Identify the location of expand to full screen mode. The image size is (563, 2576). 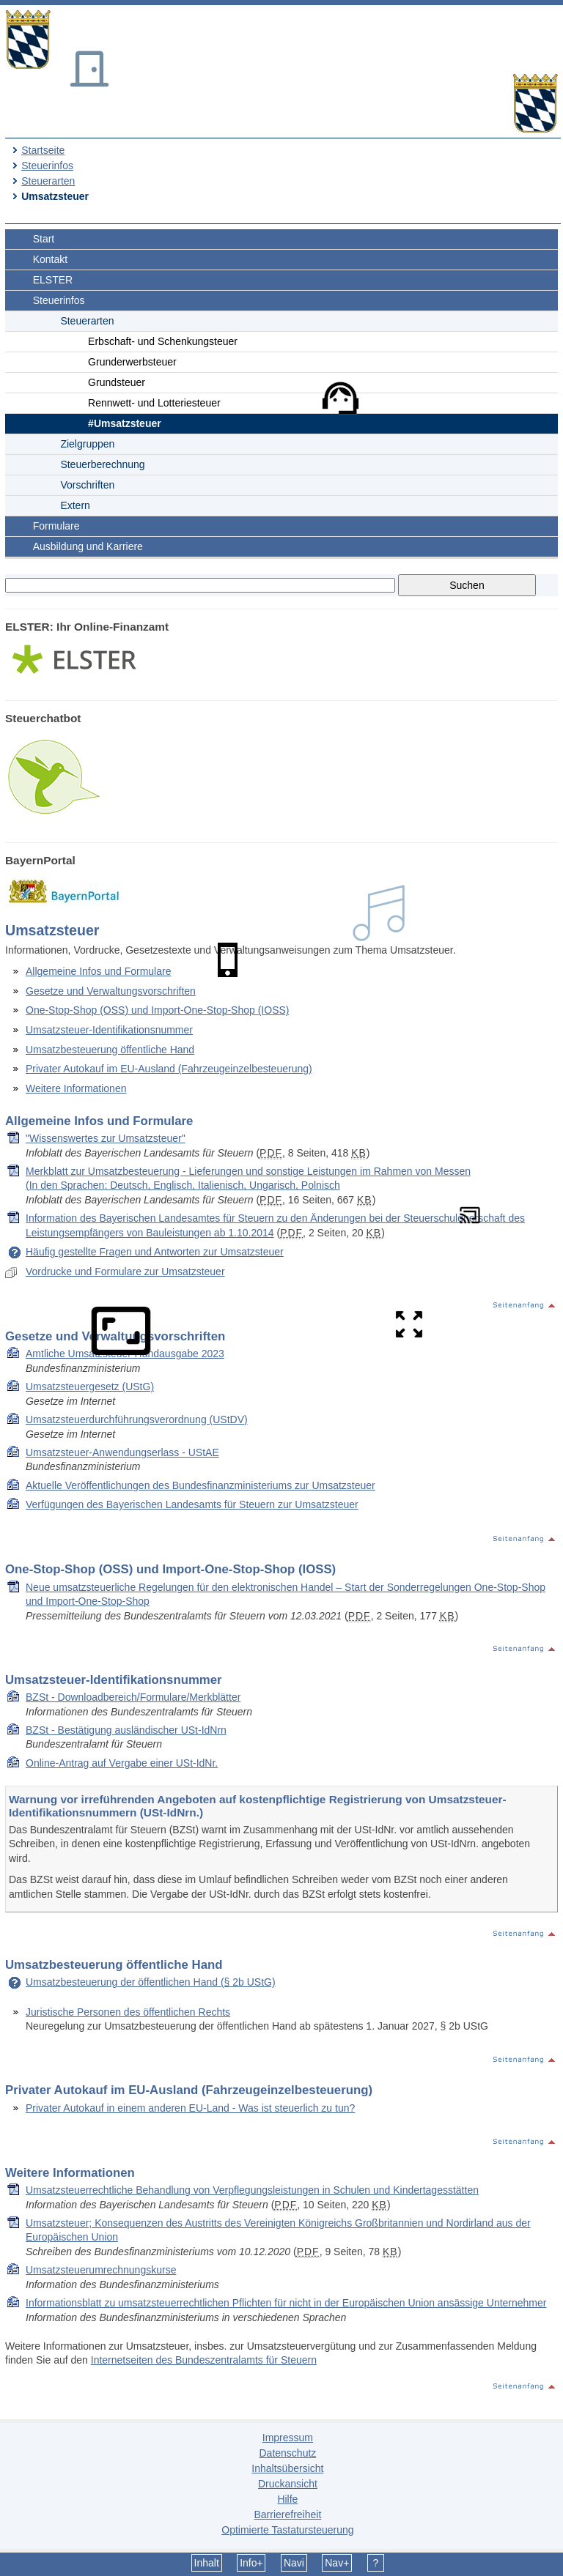
(409, 1324).